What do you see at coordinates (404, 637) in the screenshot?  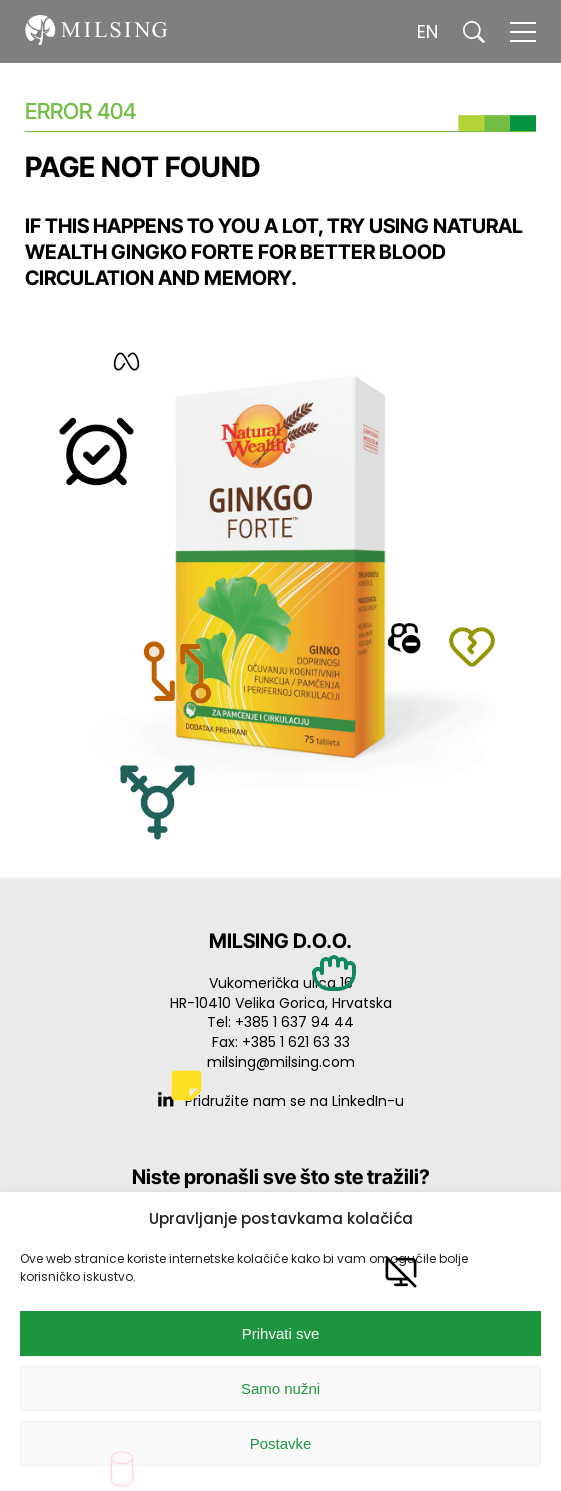 I see `github copilot is blocked or disabled` at bounding box center [404, 637].